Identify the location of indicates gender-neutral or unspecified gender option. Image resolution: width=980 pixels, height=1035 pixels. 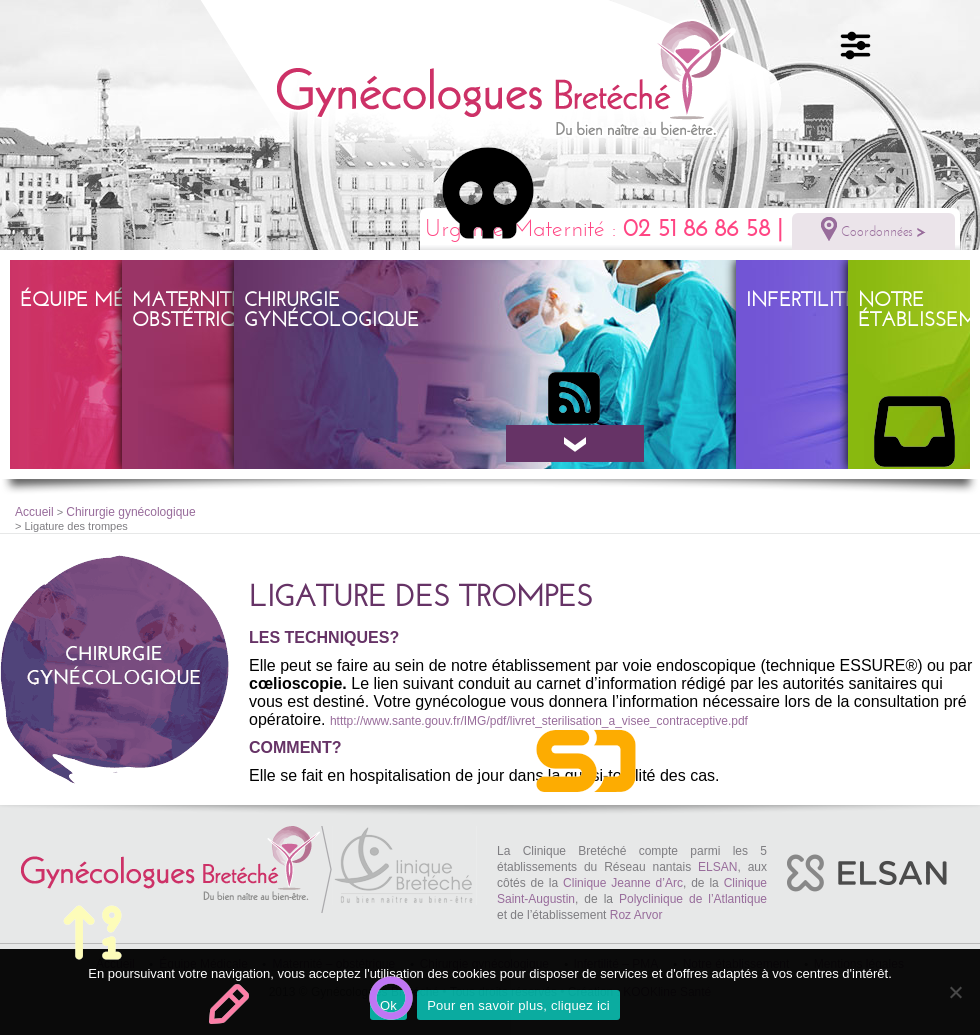
(391, 998).